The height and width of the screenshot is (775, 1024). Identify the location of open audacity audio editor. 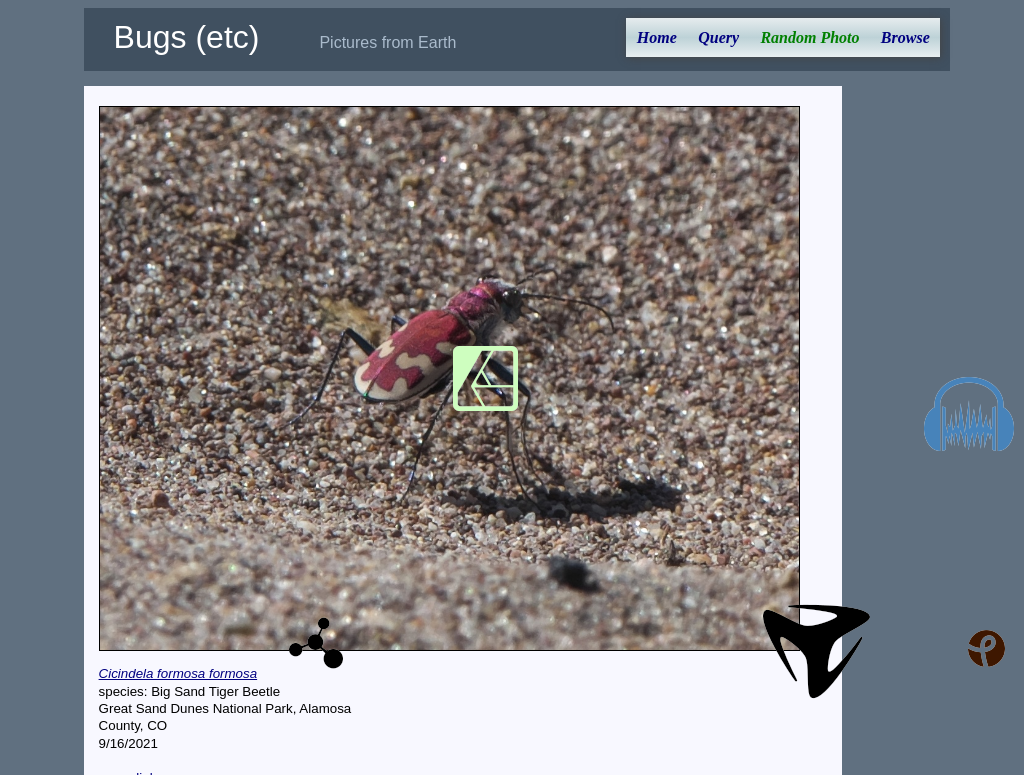
(969, 414).